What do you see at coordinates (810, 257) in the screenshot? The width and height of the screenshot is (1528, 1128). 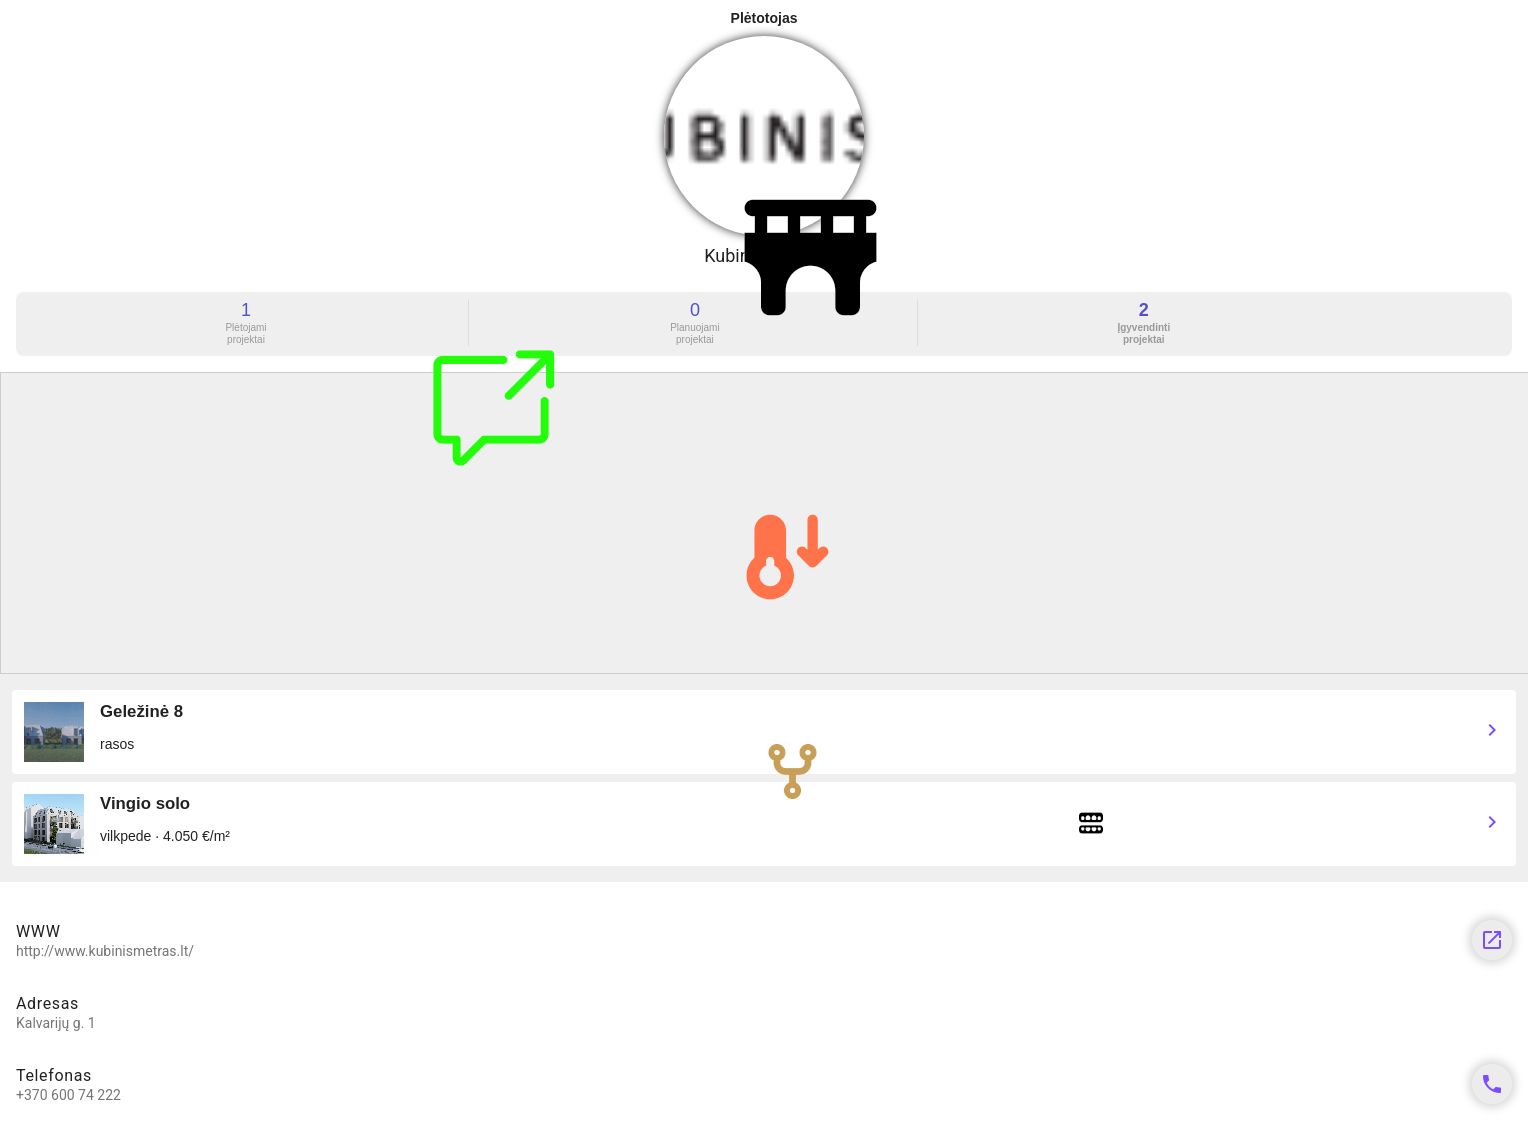 I see `view bridge or overpass locations` at bounding box center [810, 257].